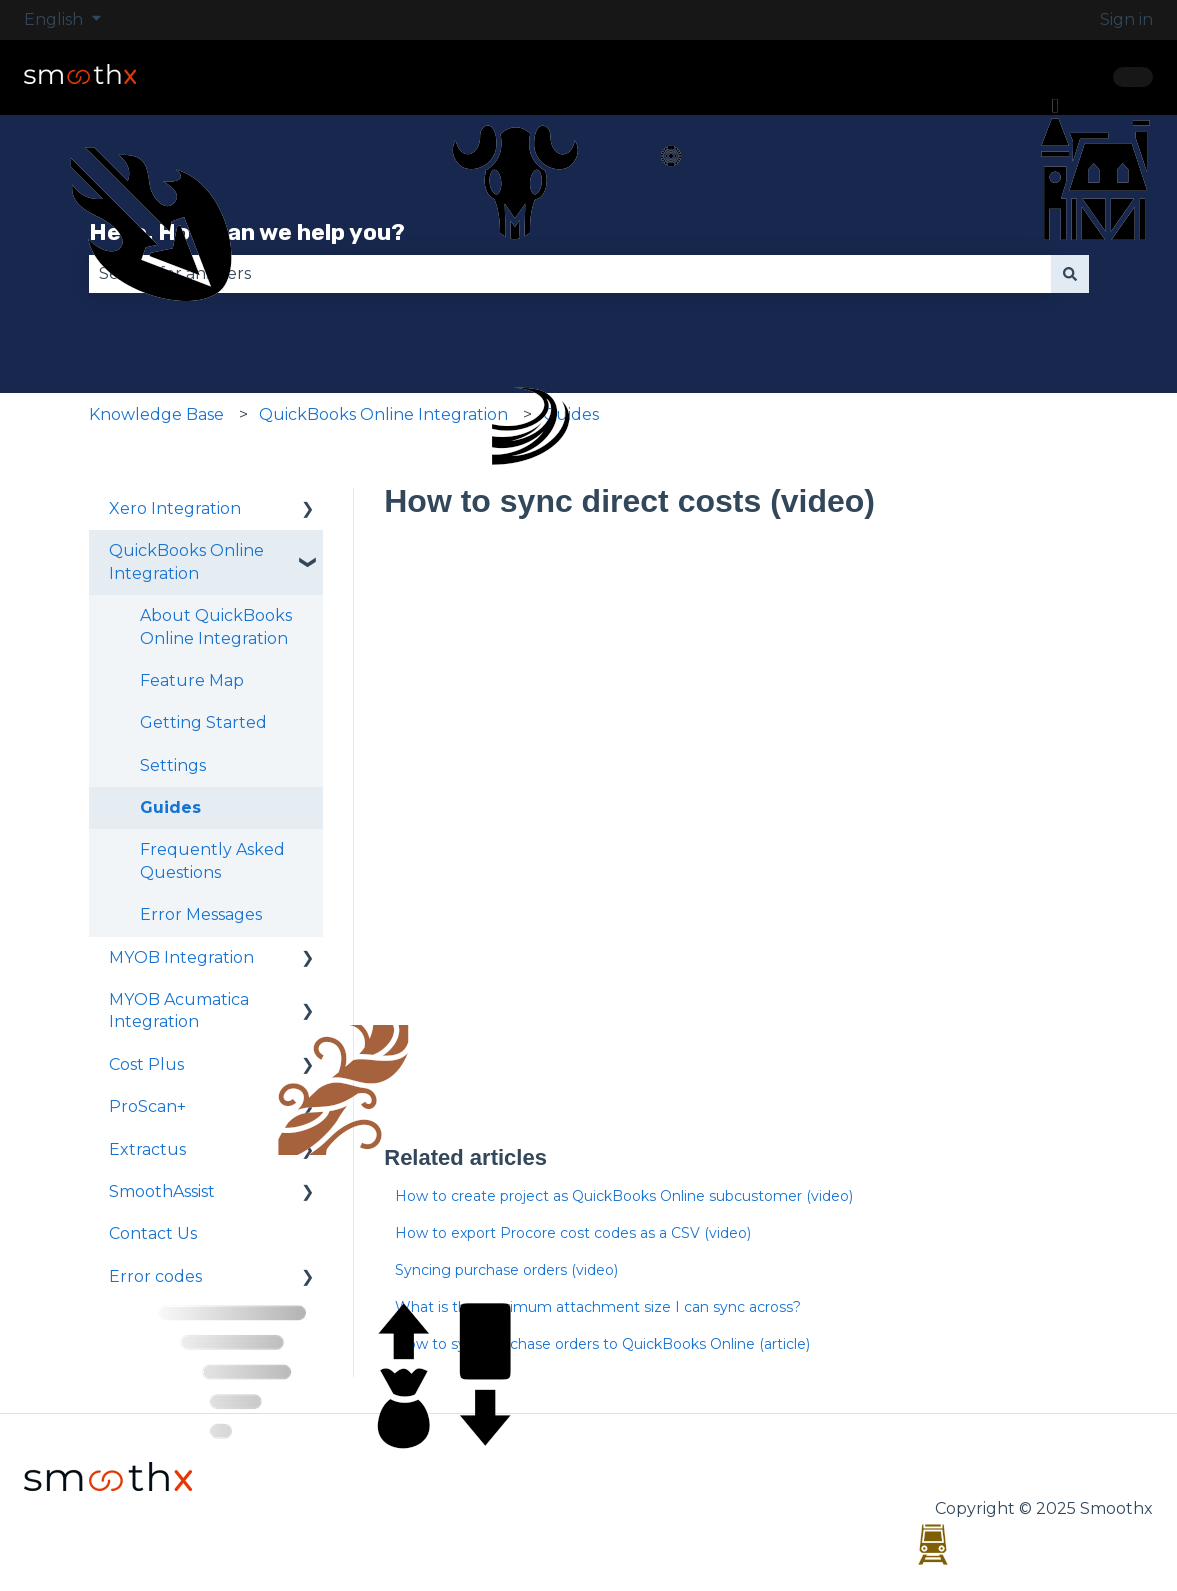  What do you see at coordinates (933, 1544) in the screenshot?
I see `access subway or metro transit information` at bounding box center [933, 1544].